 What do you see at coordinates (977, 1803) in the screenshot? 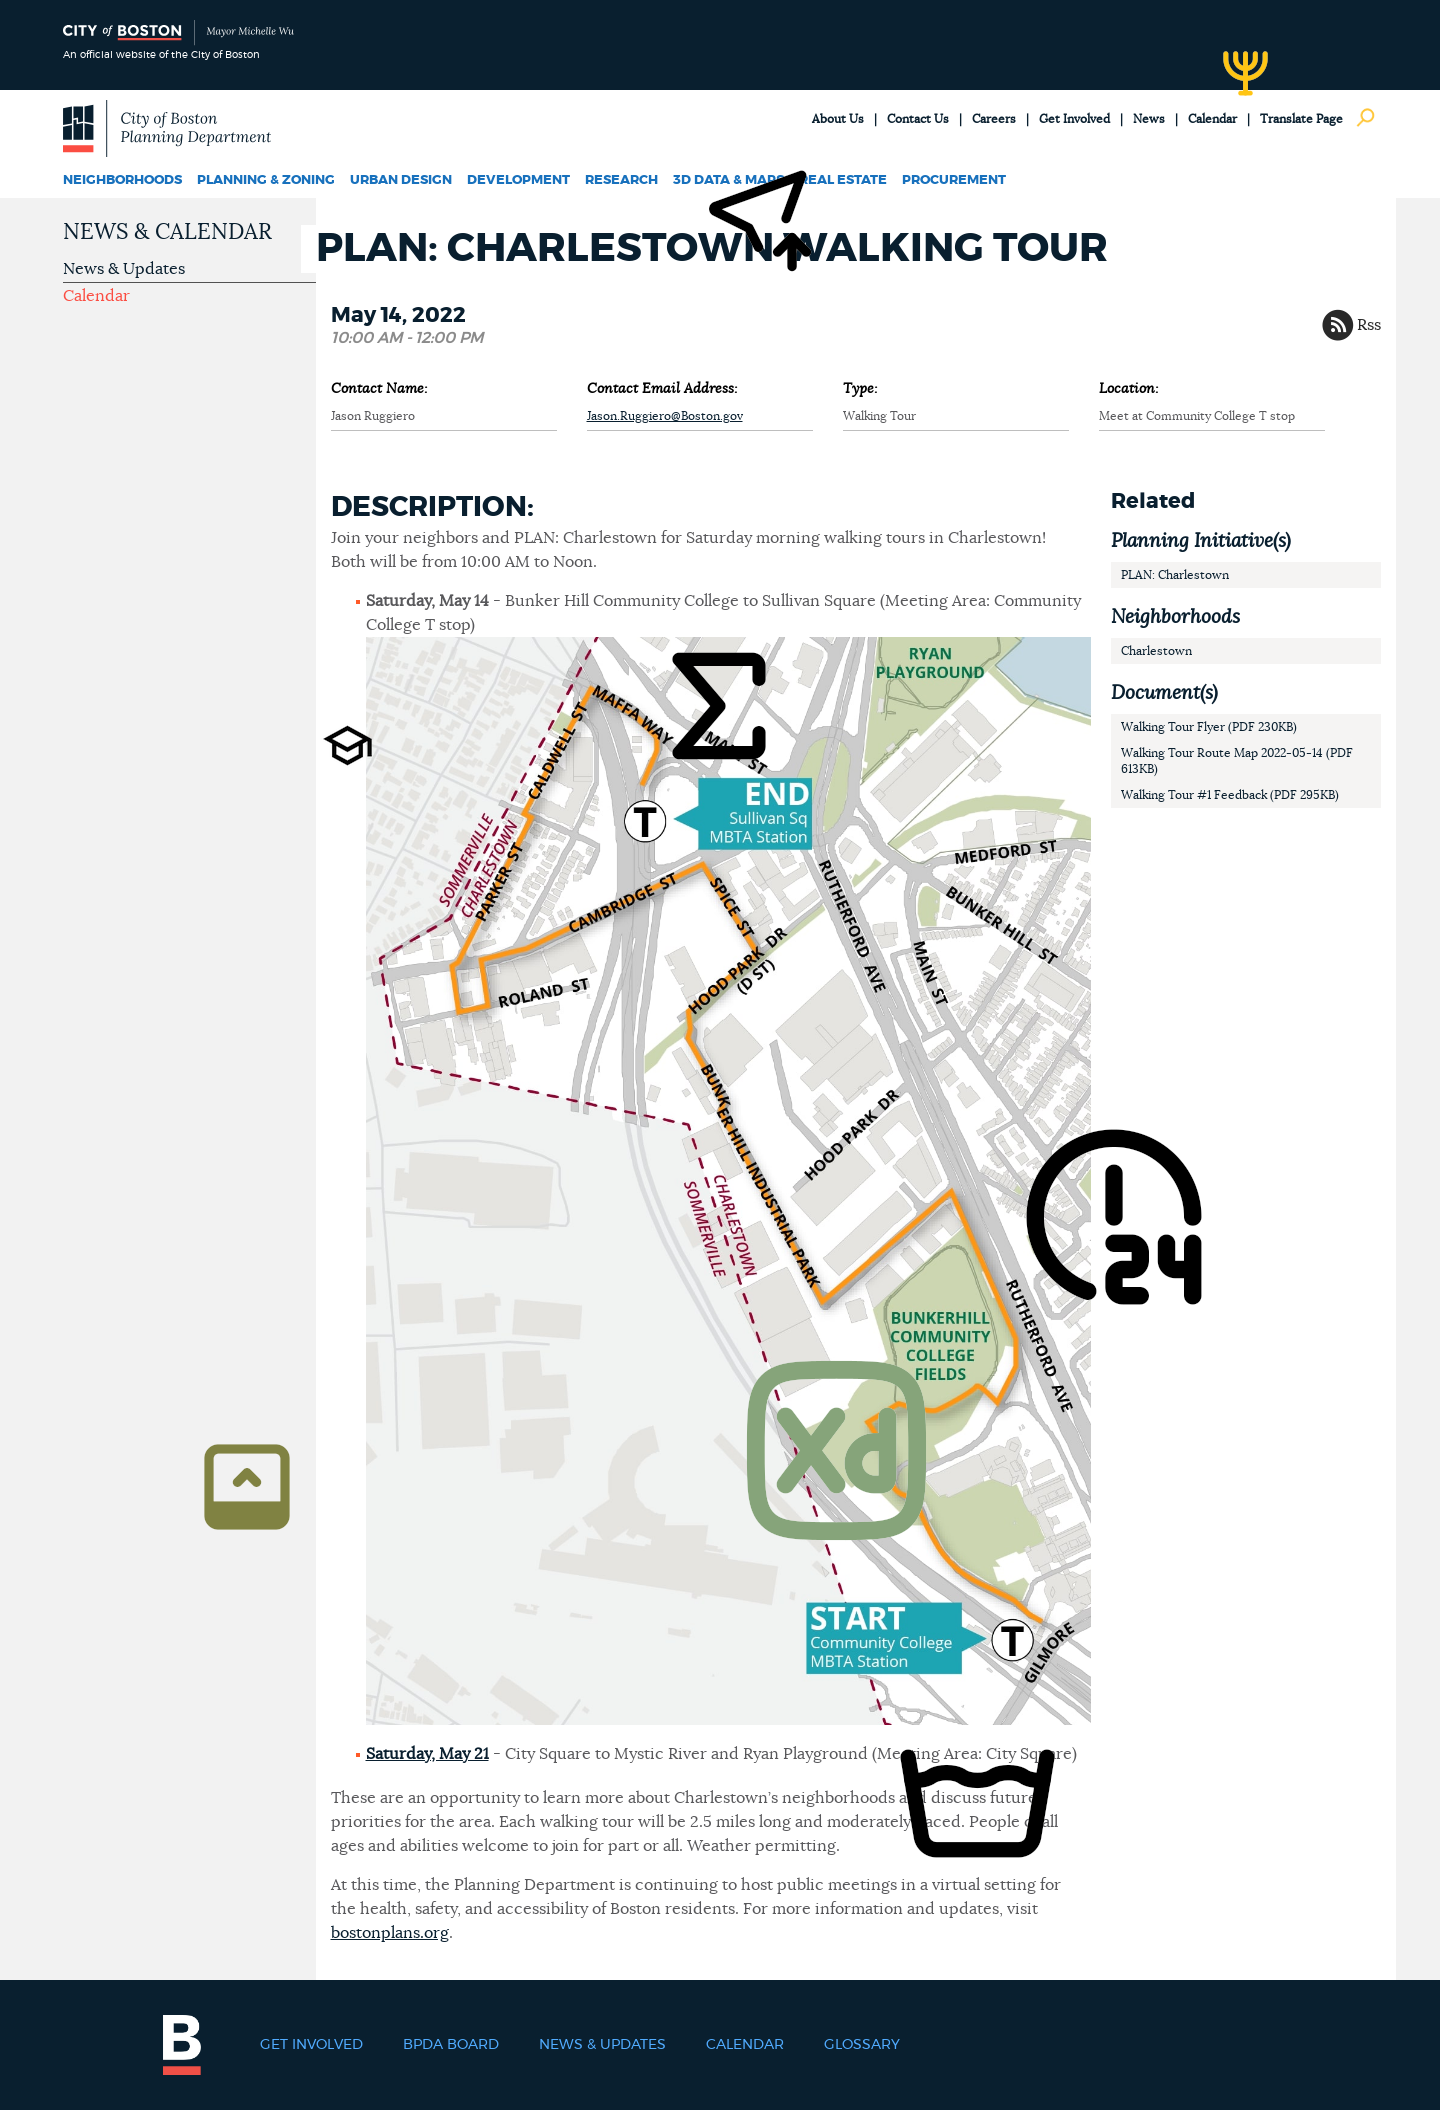
I see `wash or laundry care instructions` at bounding box center [977, 1803].